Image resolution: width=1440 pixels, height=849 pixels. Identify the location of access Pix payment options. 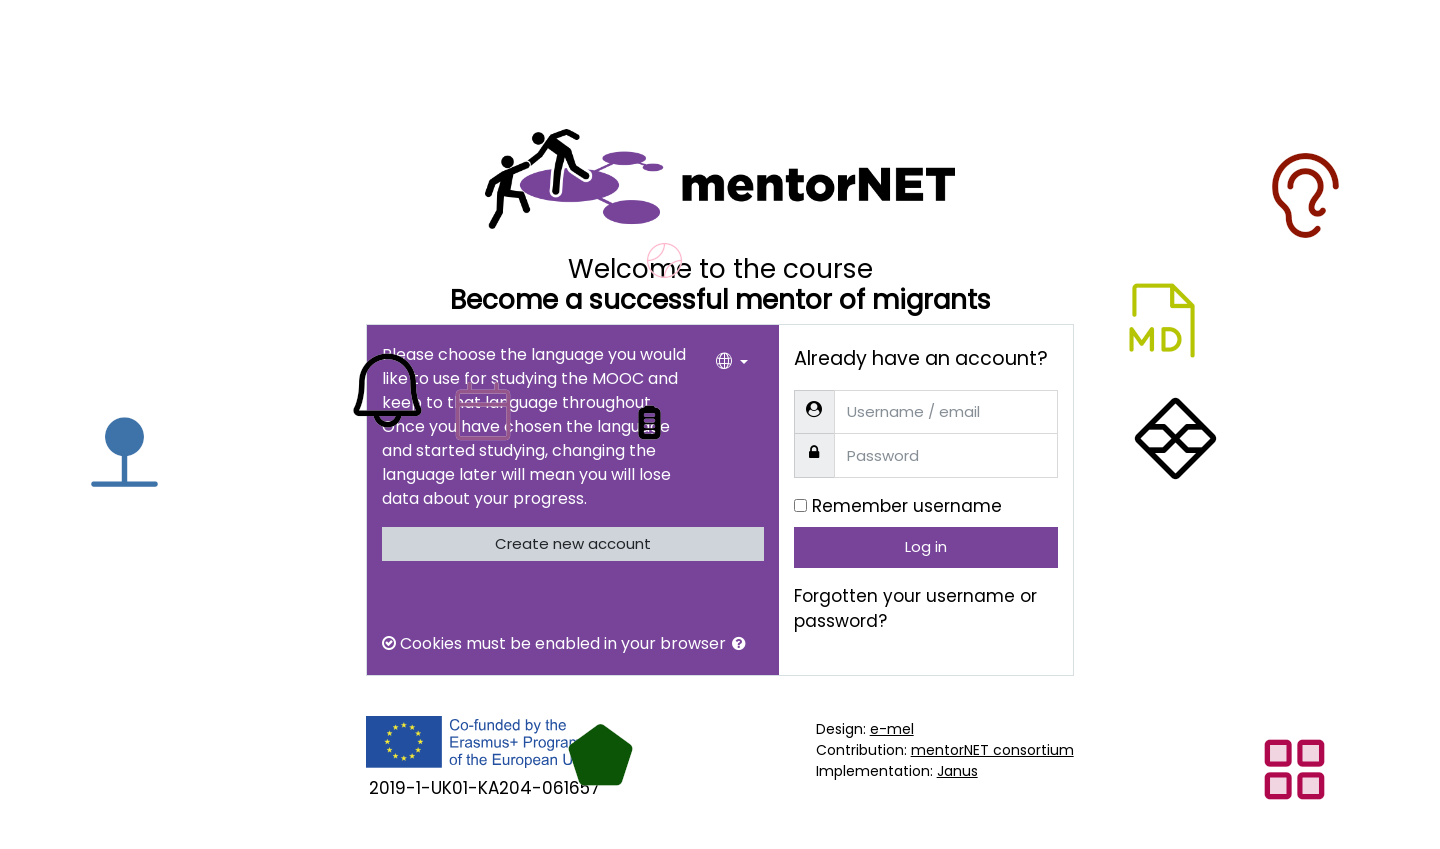
(1175, 438).